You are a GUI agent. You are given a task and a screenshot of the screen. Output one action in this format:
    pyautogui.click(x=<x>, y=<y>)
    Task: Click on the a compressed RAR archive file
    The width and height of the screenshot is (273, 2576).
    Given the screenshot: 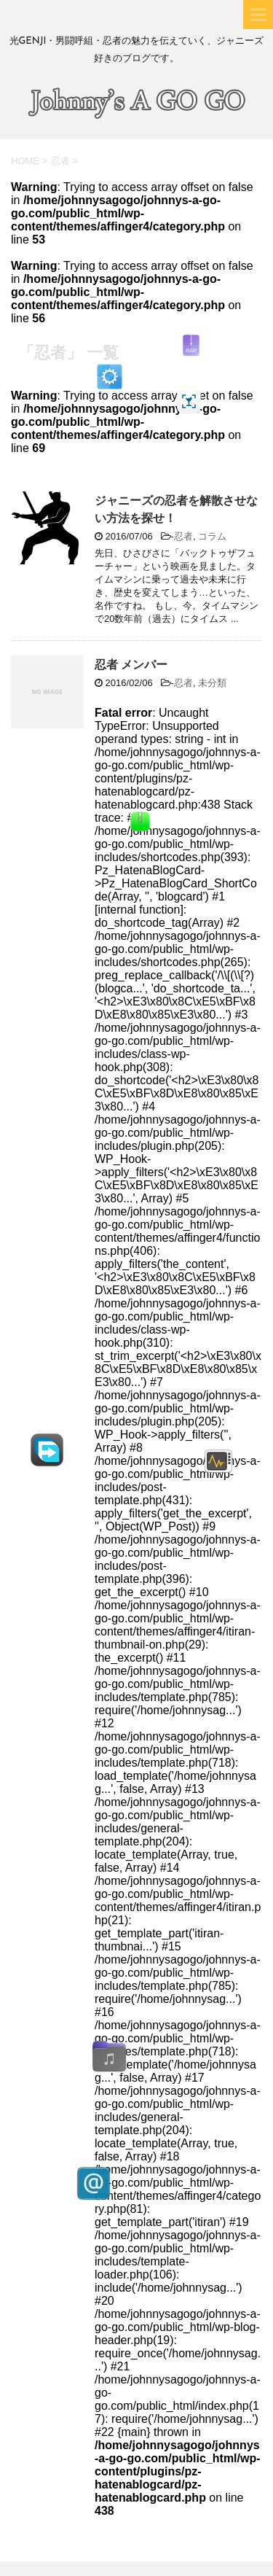 What is the action you would take?
    pyautogui.click(x=191, y=345)
    